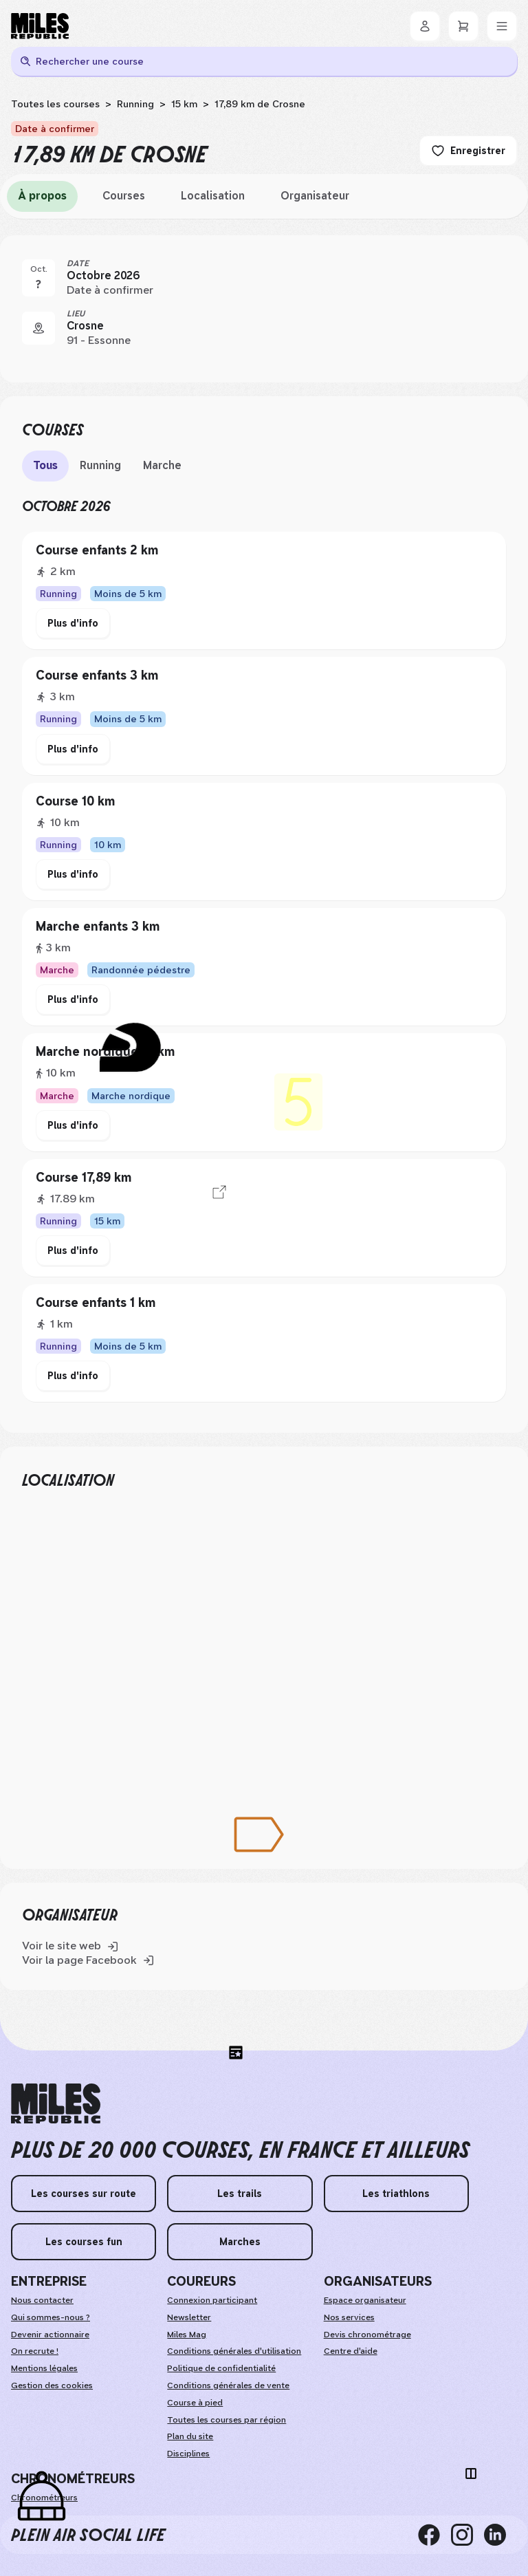 The image size is (528, 2576). I want to click on browse winter apparel or accessories, so click(41, 2498).